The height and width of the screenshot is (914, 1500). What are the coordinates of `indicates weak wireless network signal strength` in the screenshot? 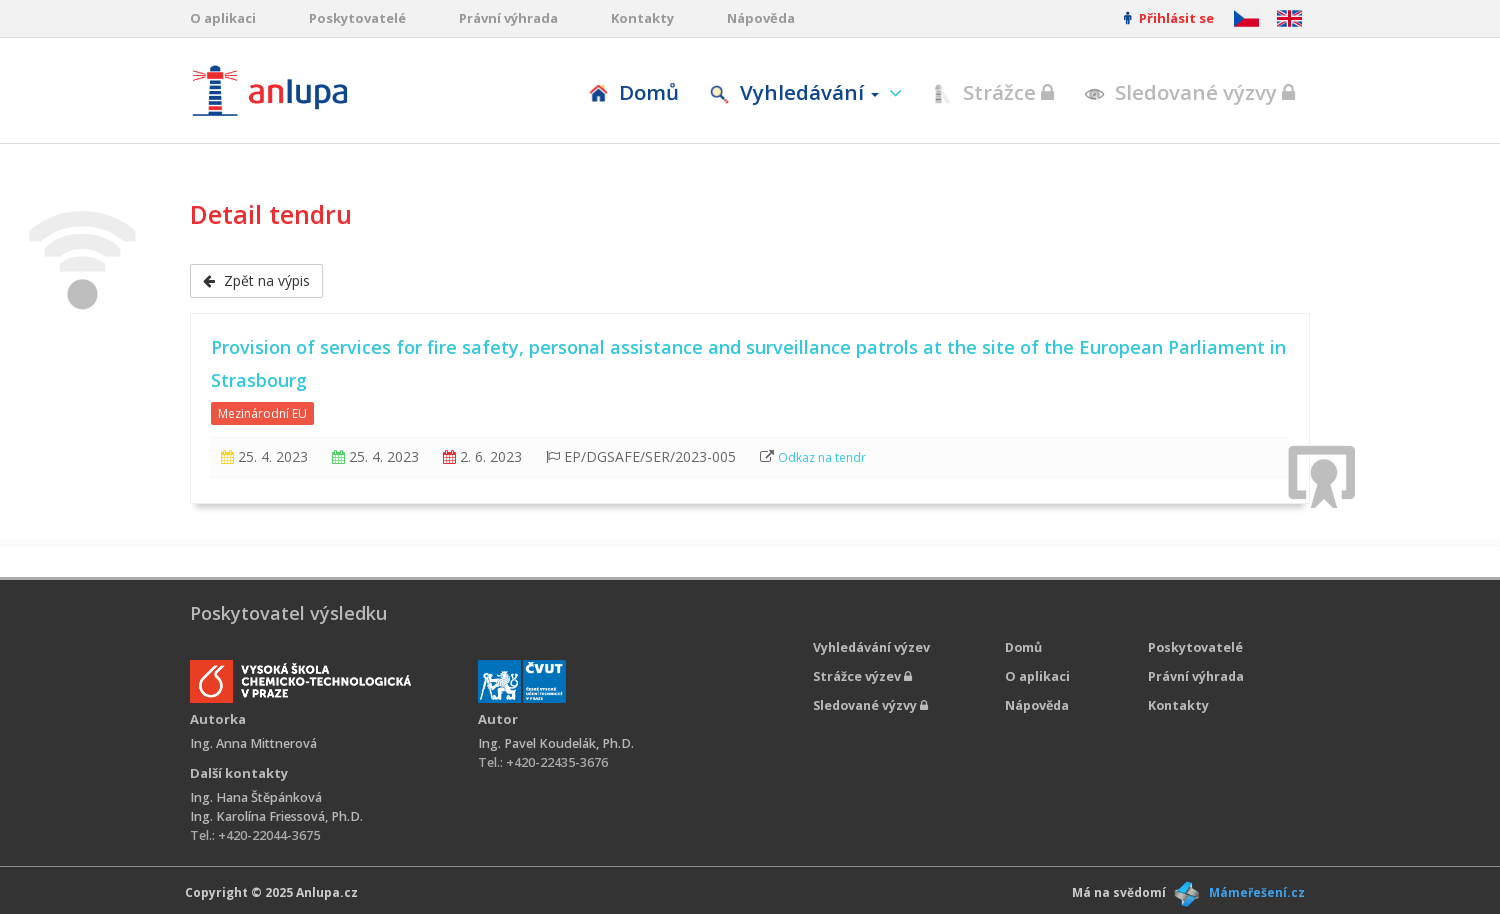 It's located at (82, 256).